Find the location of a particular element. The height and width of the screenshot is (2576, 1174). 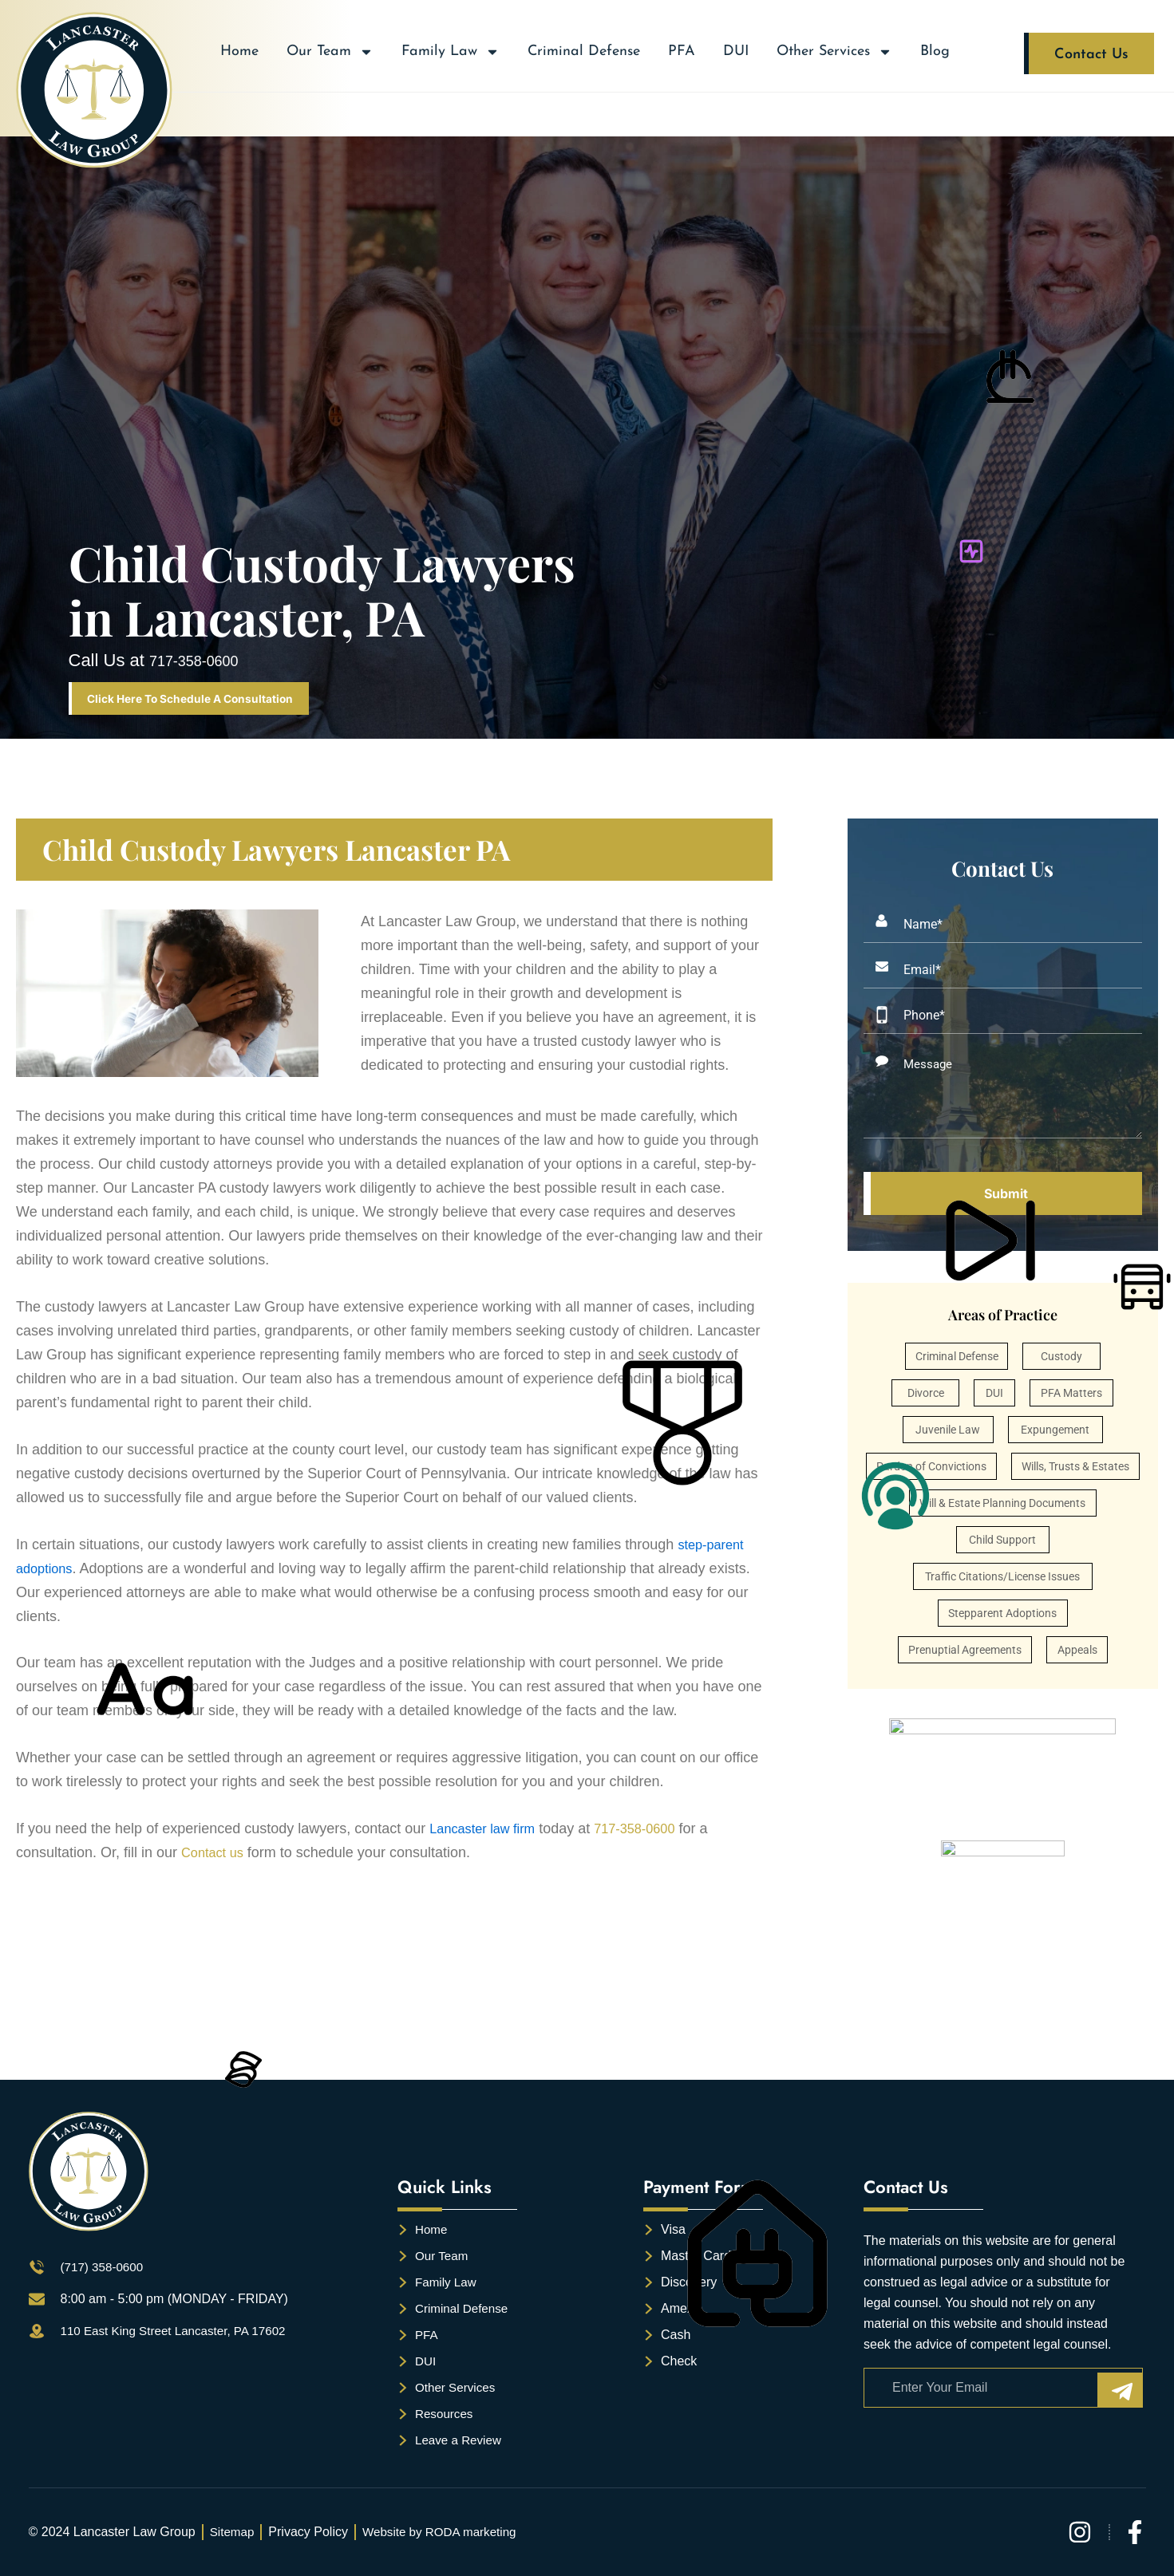

access smart home power settings is located at coordinates (757, 2257).